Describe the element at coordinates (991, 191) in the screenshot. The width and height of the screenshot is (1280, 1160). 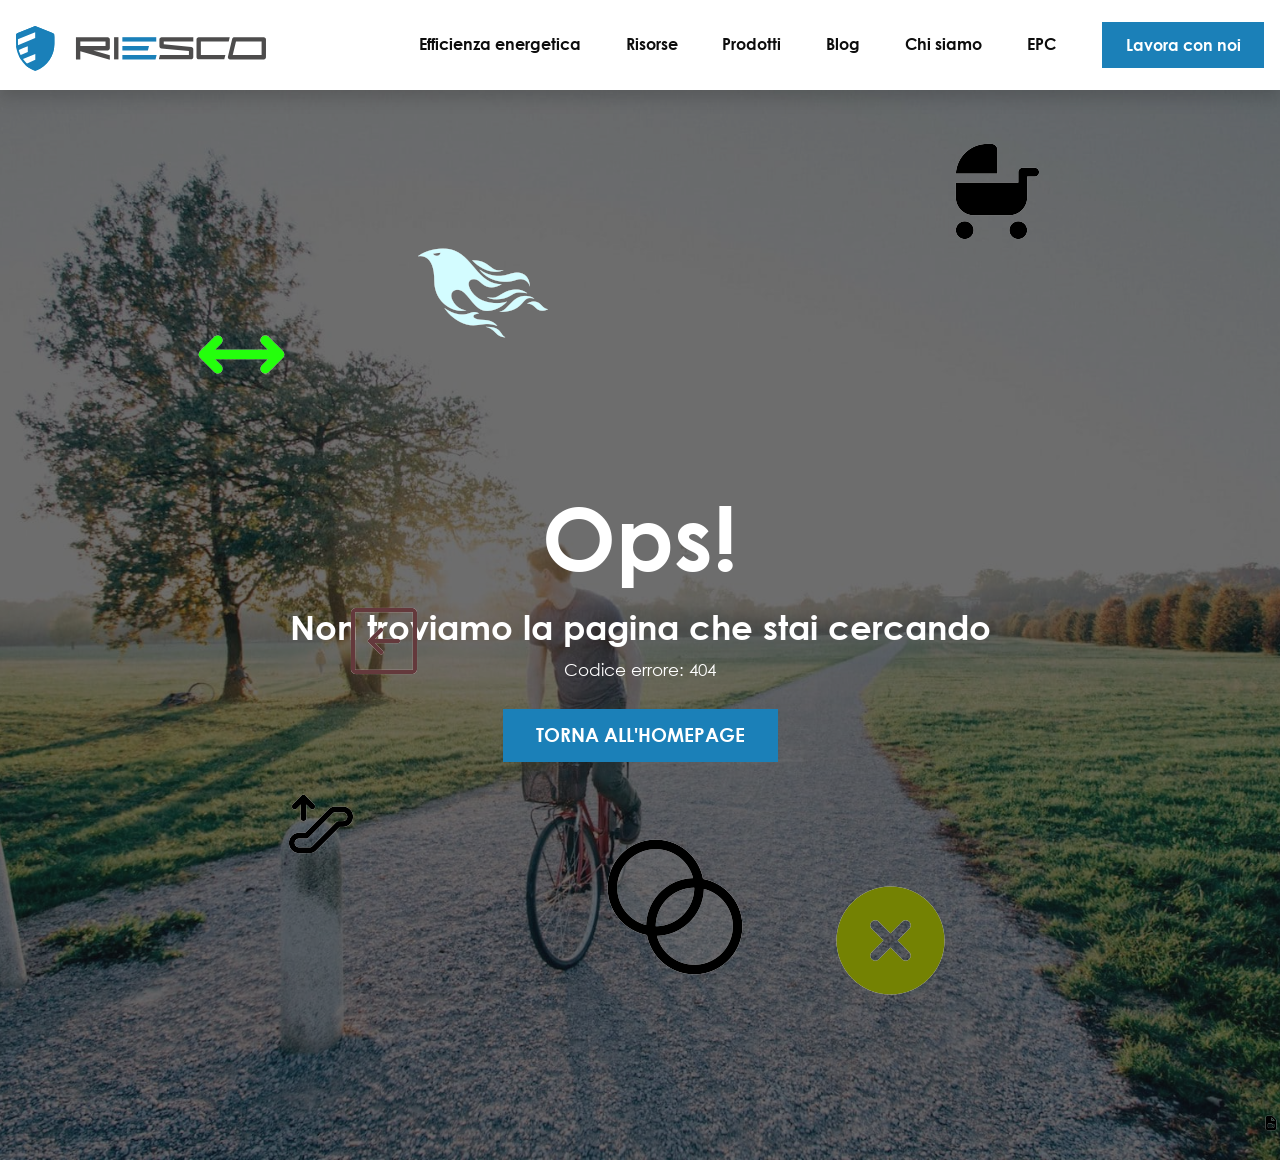
I see `access baby or parenting-related features` at that location.